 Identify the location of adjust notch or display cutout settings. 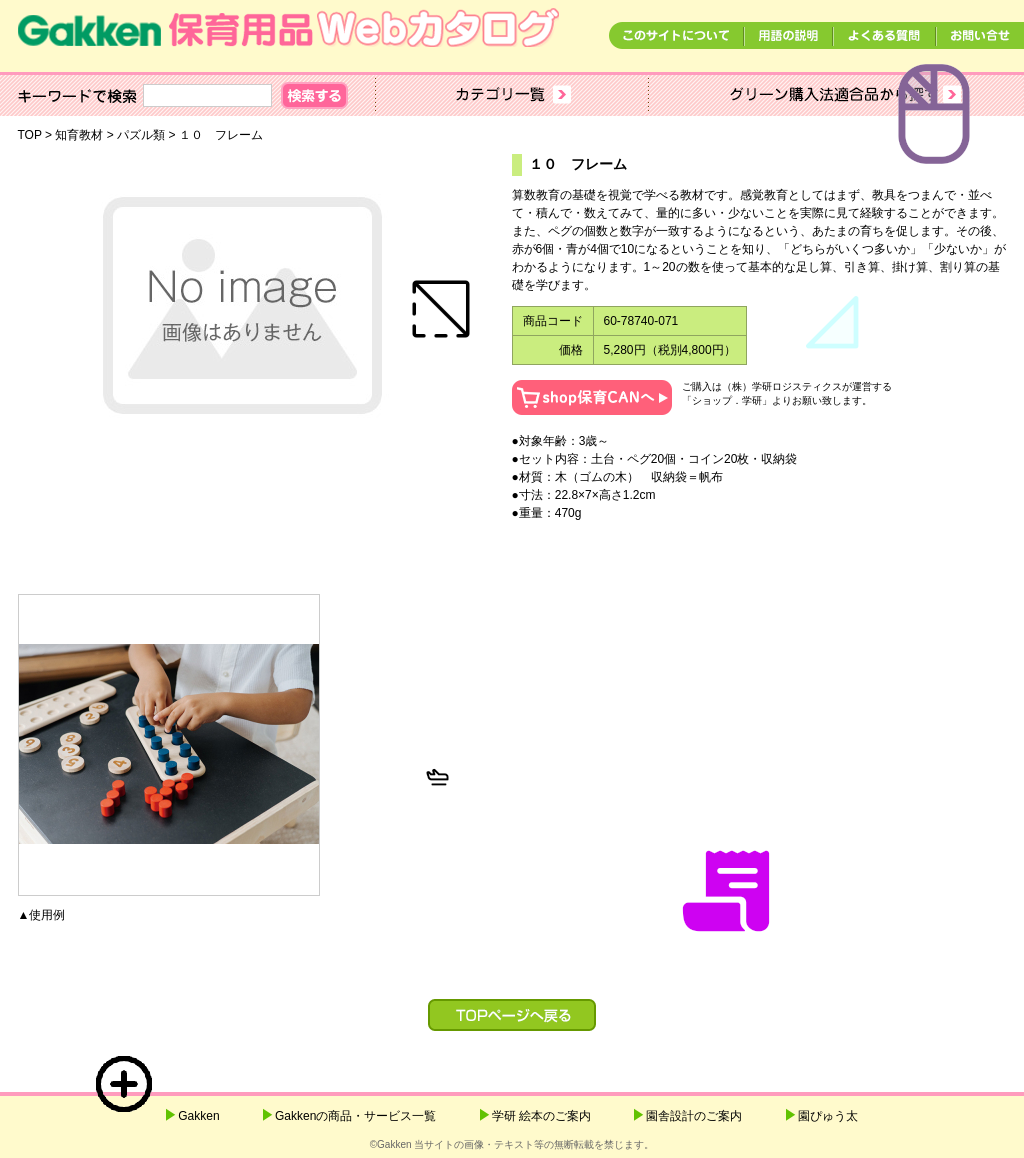
(836, 326).